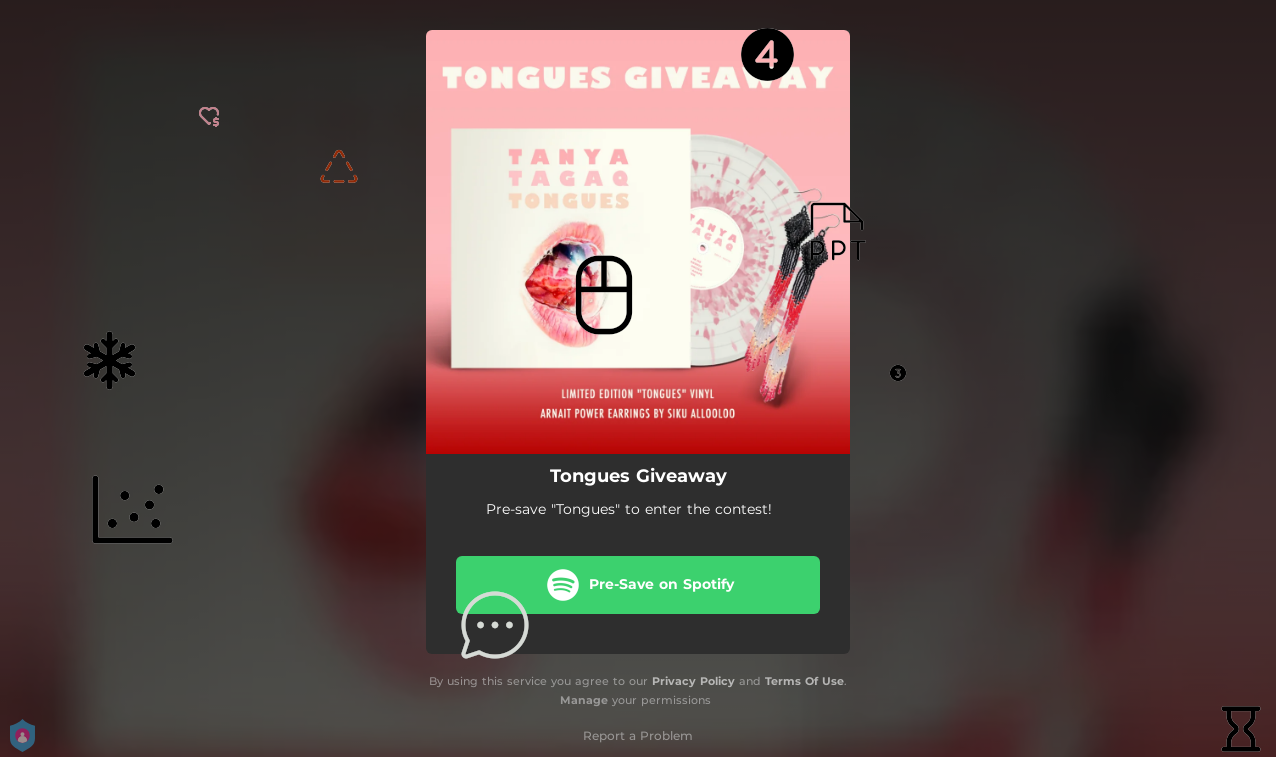 Image resolution: width=1276 pixels, height=757 pixels. Describe the element at coordinates (109, 360) in the screenshot. I see `activate cooling or air conditioning mode` at that location.